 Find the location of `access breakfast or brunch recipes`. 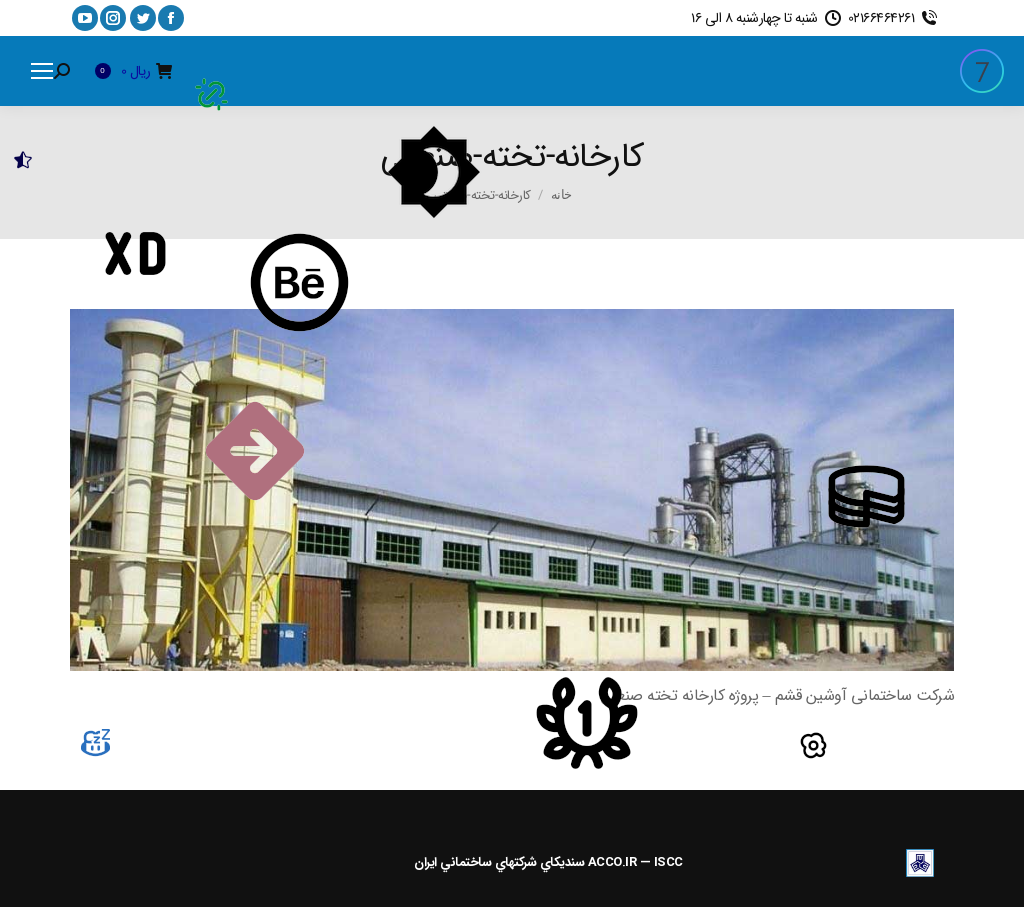

access breakfast or brunch recipes is located at coordinates (813, 745).